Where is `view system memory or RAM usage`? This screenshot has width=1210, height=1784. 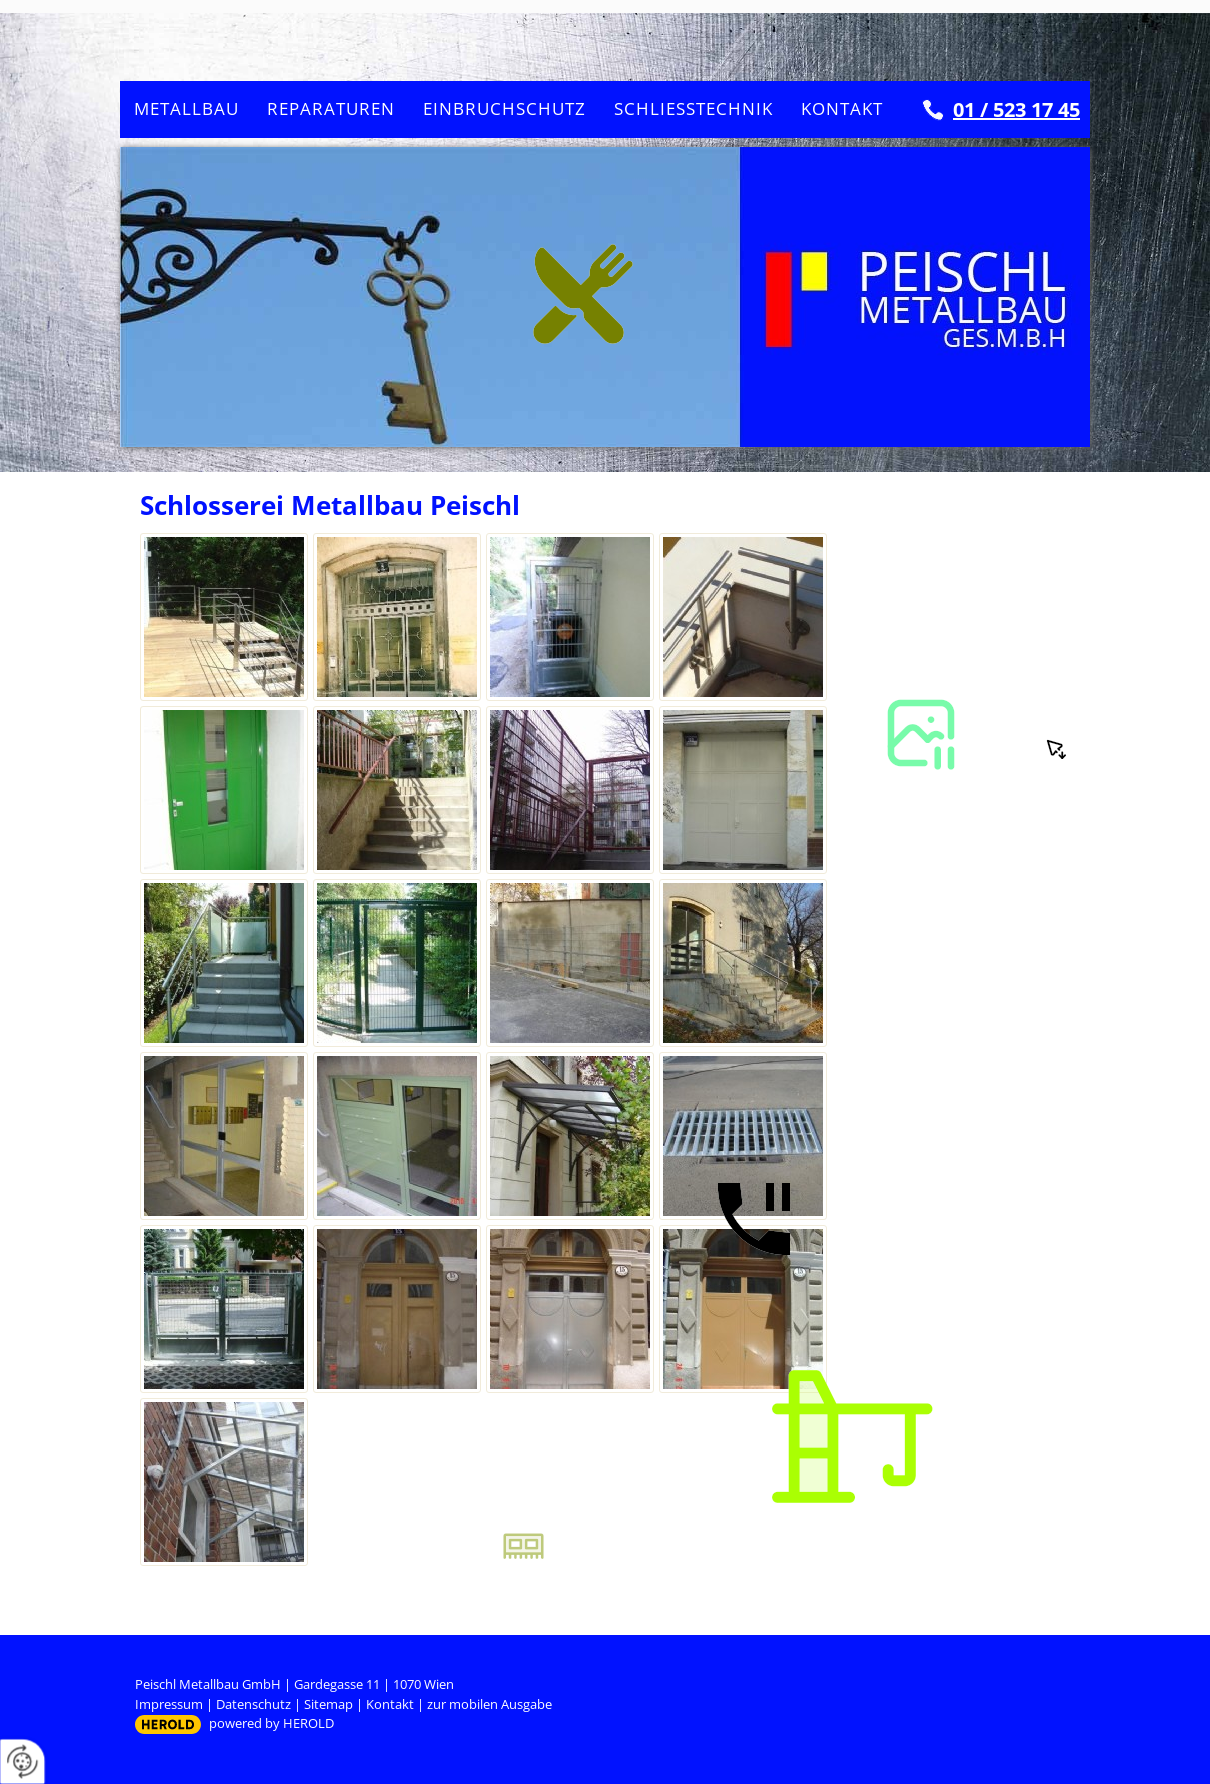 view system memory or RAM usage is located at coordinates (523, 1545).